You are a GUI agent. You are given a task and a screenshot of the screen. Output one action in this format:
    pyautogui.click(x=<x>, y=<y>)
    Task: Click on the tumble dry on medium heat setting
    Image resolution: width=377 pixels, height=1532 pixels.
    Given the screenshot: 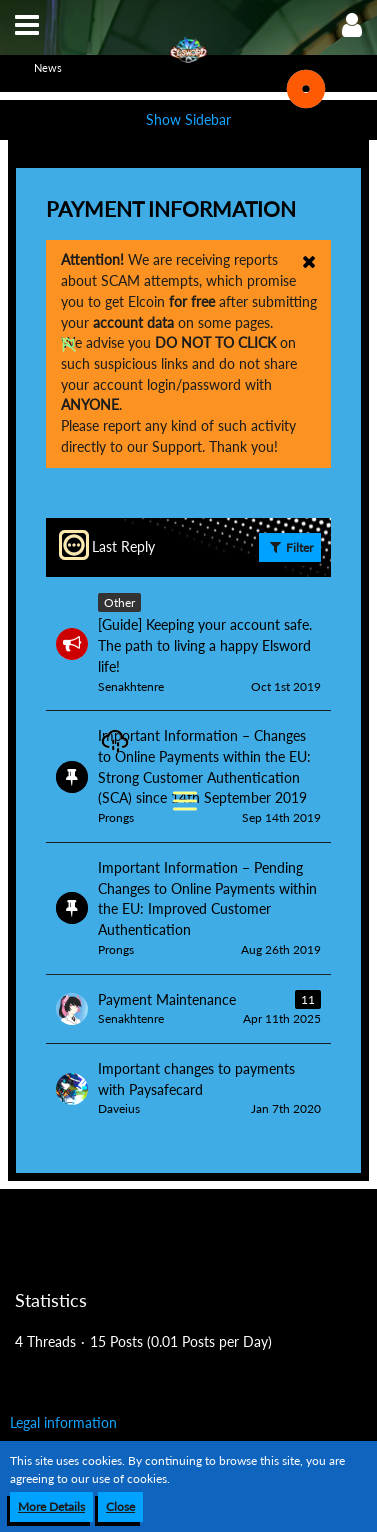 What is the action you would take?
    pyautogui.click(x=74, y=545)
    